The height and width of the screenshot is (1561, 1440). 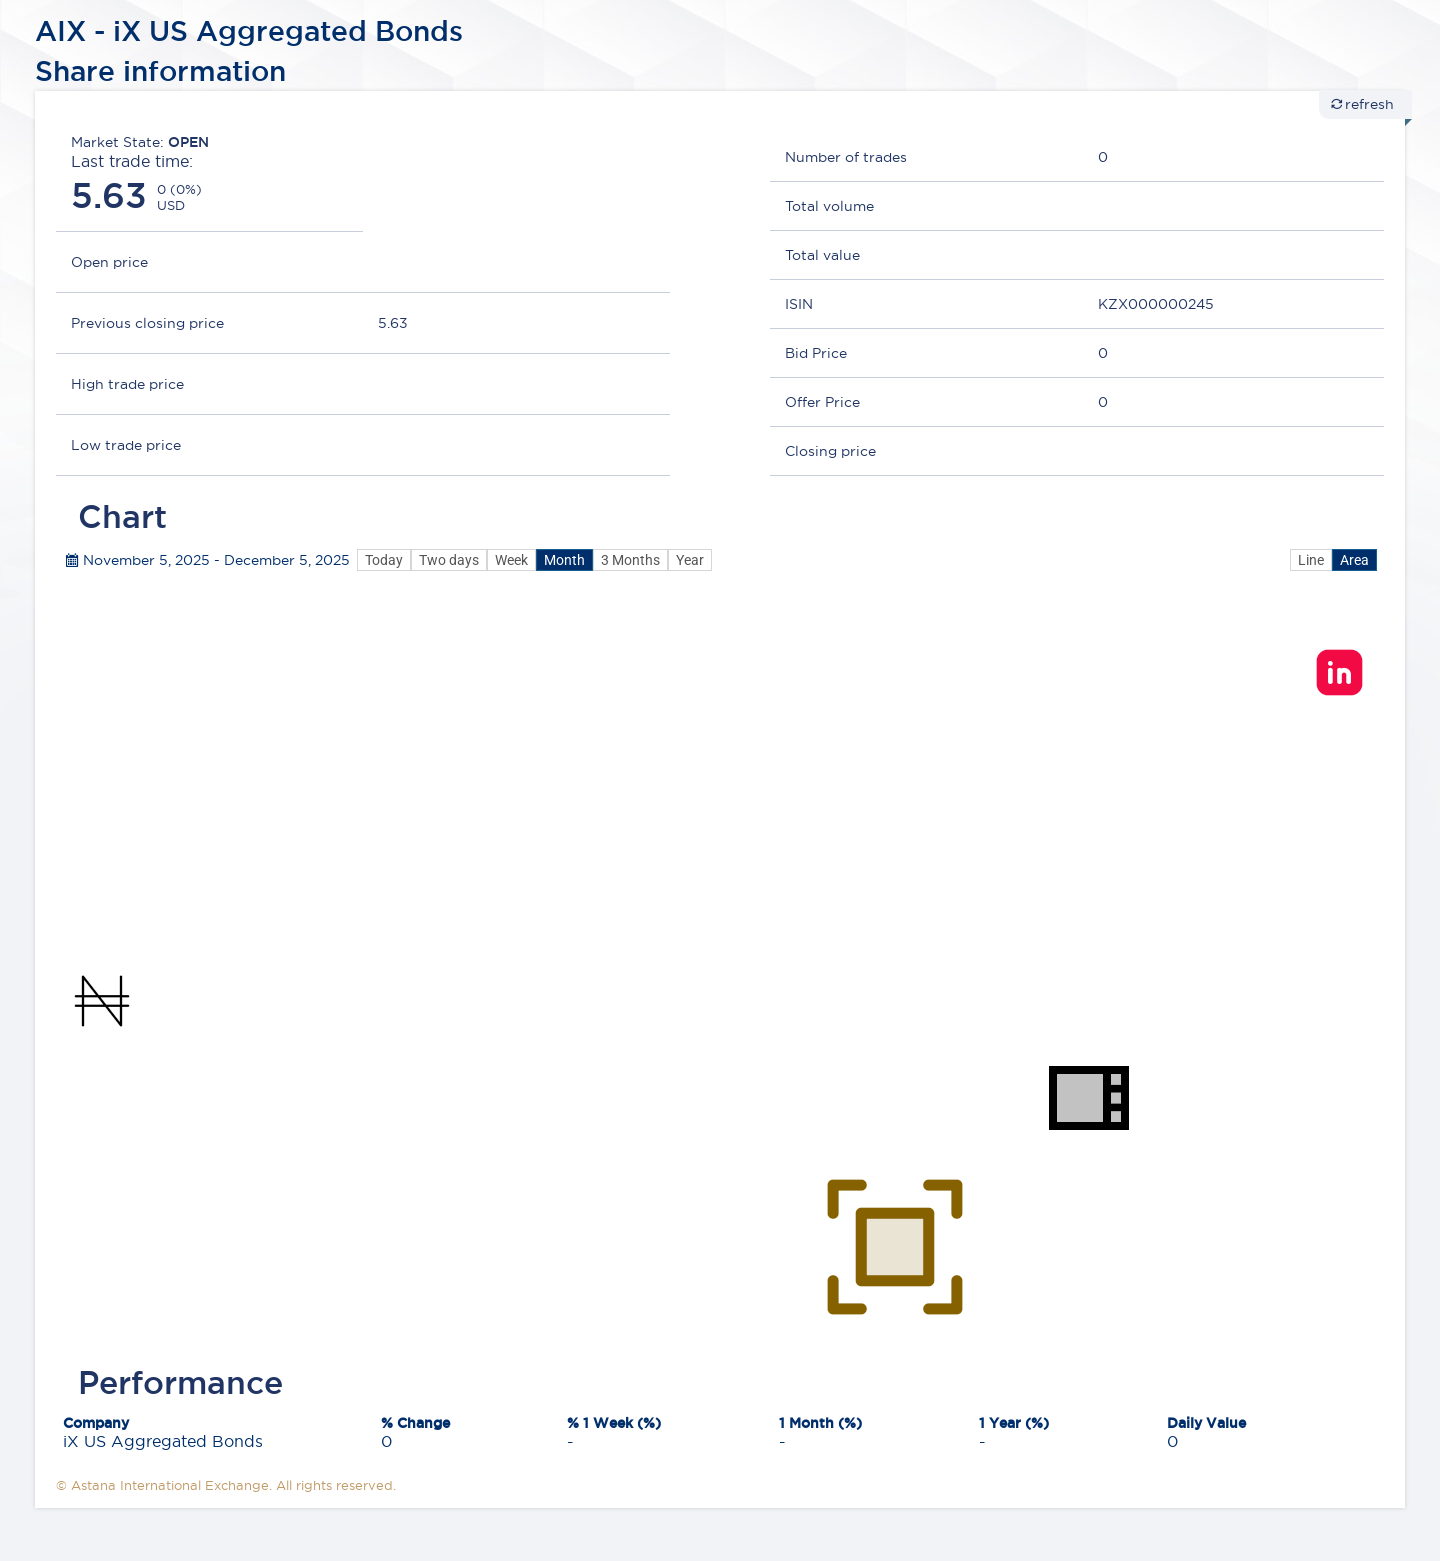 What do you see at coordinates (102, 1001) in the screenshot?
I see `indicates Nigerian naira currency` at bounding box center [102, 1001].